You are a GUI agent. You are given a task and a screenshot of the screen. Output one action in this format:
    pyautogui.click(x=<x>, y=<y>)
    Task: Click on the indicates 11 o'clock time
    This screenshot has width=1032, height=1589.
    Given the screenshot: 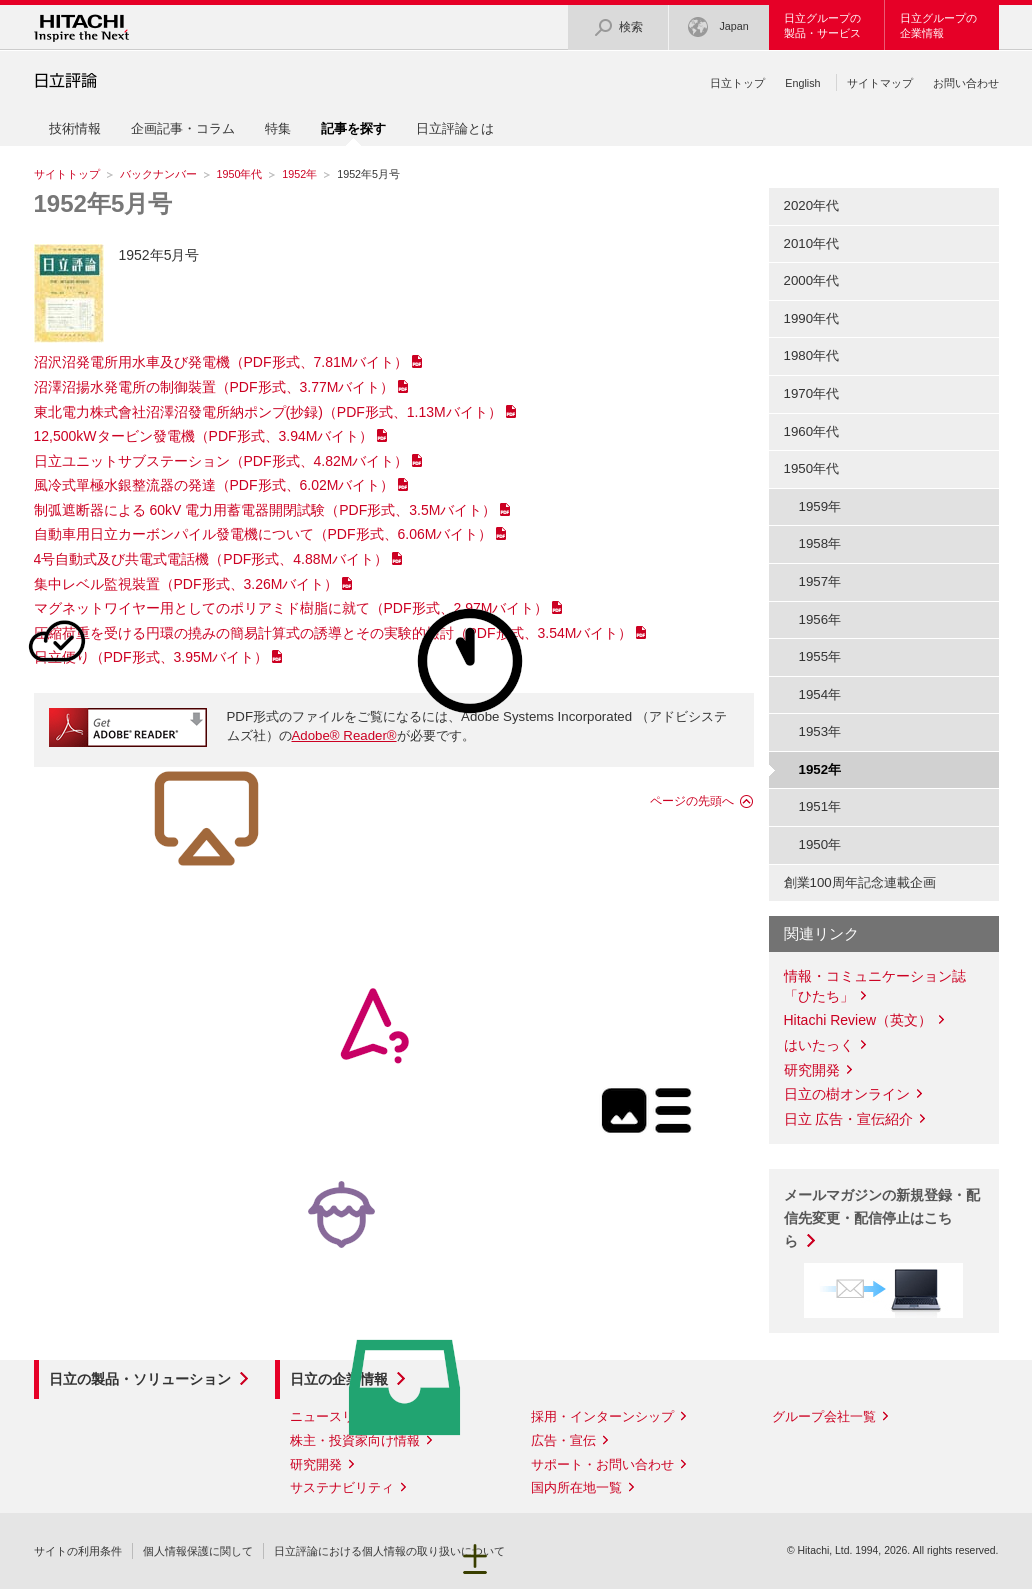 What is the action you would take?
    pyautogui.click(x=470, y=661)
    